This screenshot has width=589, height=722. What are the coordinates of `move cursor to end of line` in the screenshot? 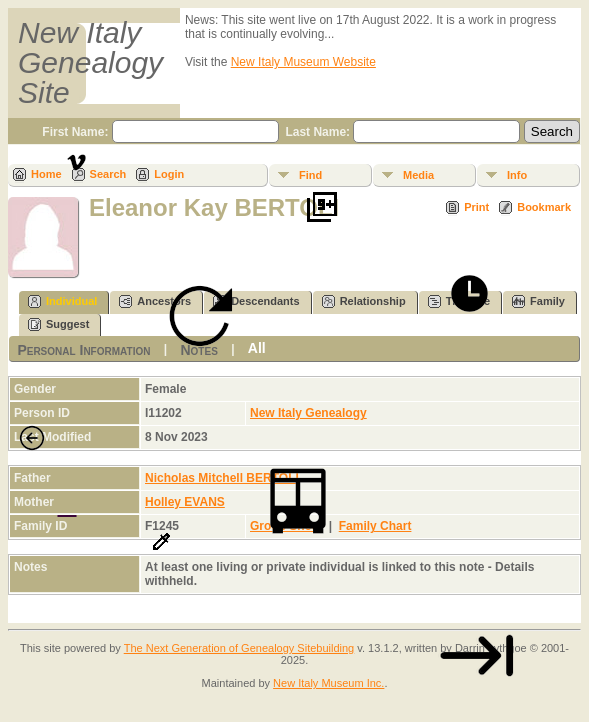 It's located at (478, 655).